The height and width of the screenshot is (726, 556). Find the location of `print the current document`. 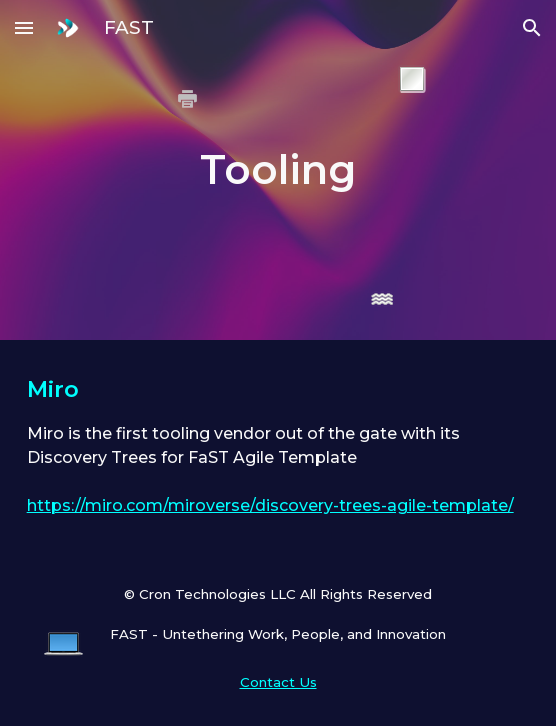

print the current document is located at coordinates (187, 99).